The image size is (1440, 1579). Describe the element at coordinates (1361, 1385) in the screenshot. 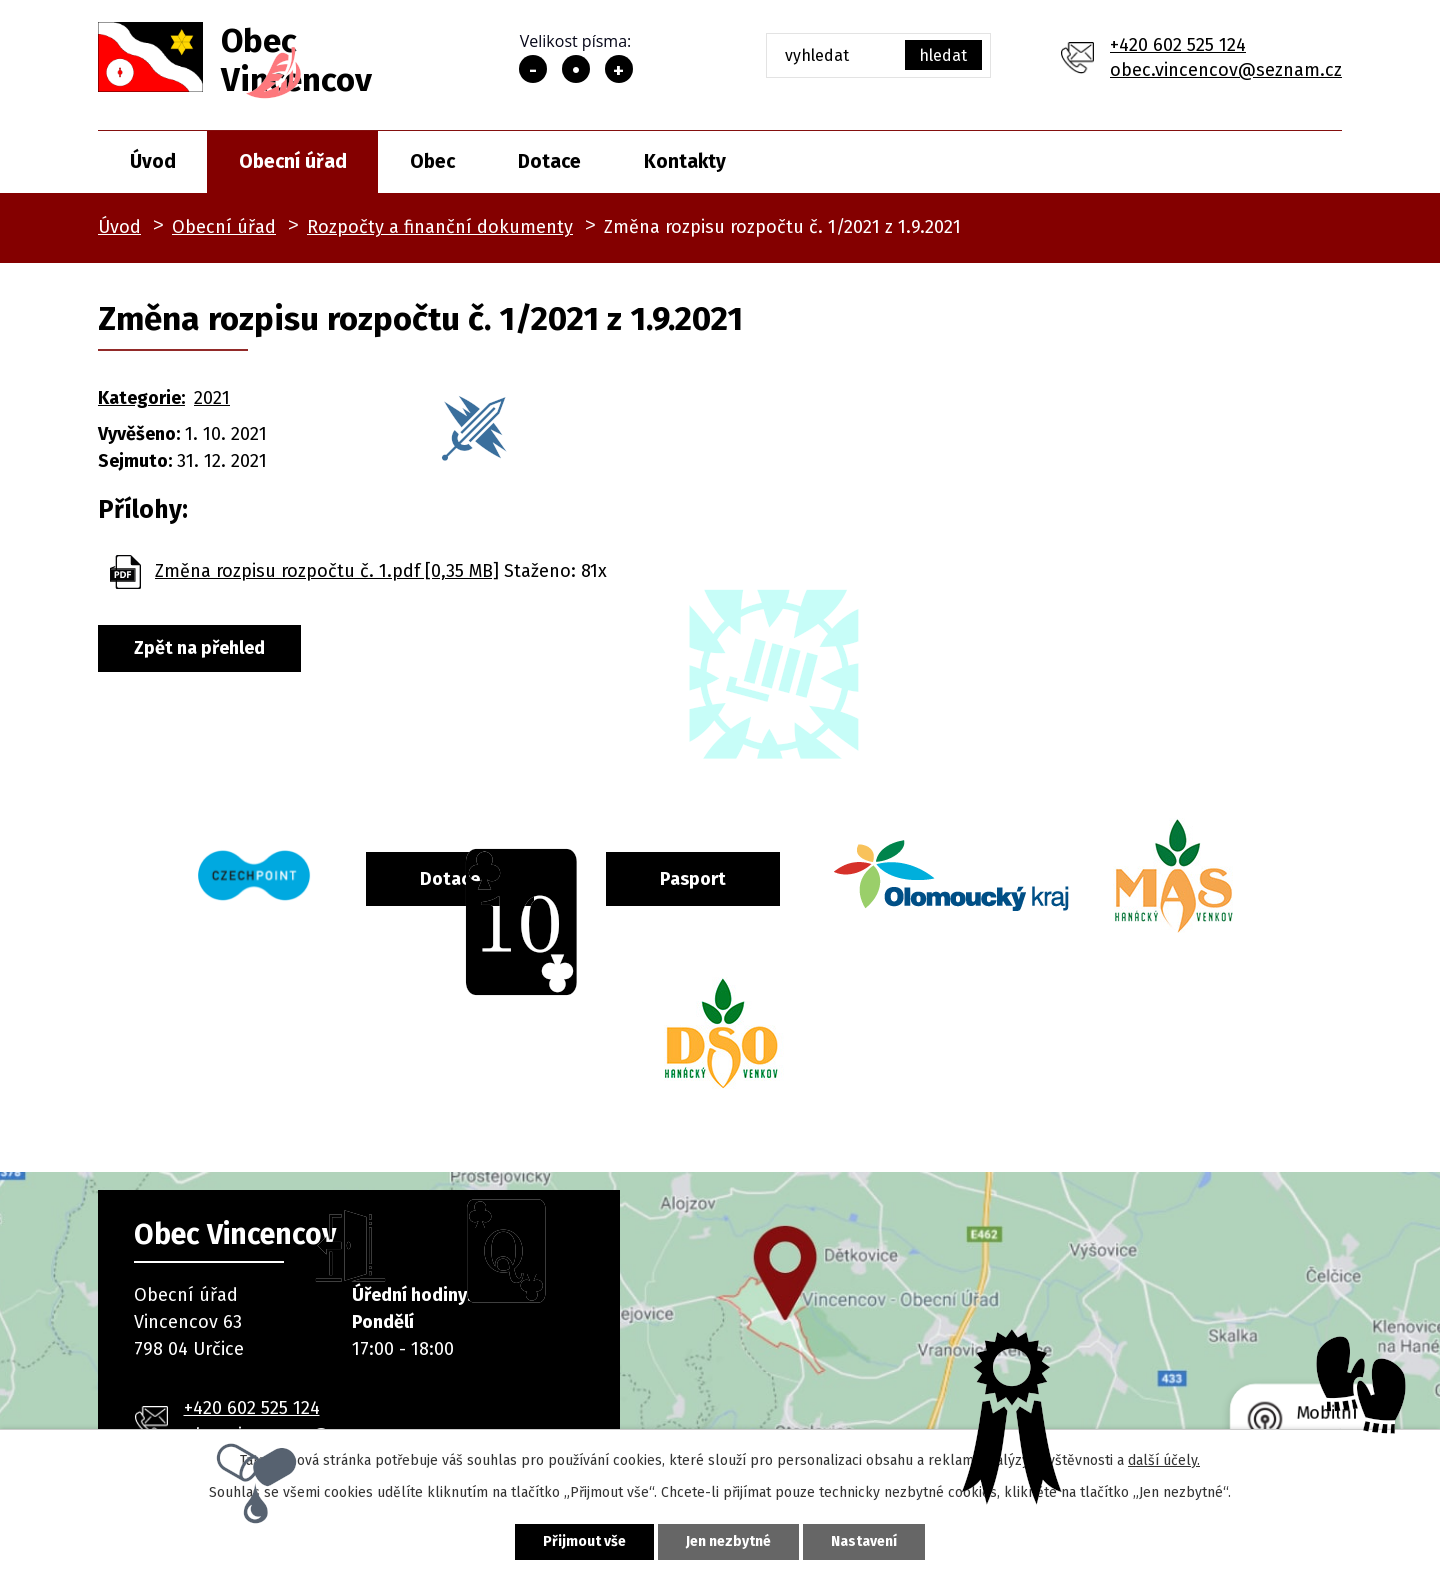

I see `winter gear or cold weather equipment category` at that location.